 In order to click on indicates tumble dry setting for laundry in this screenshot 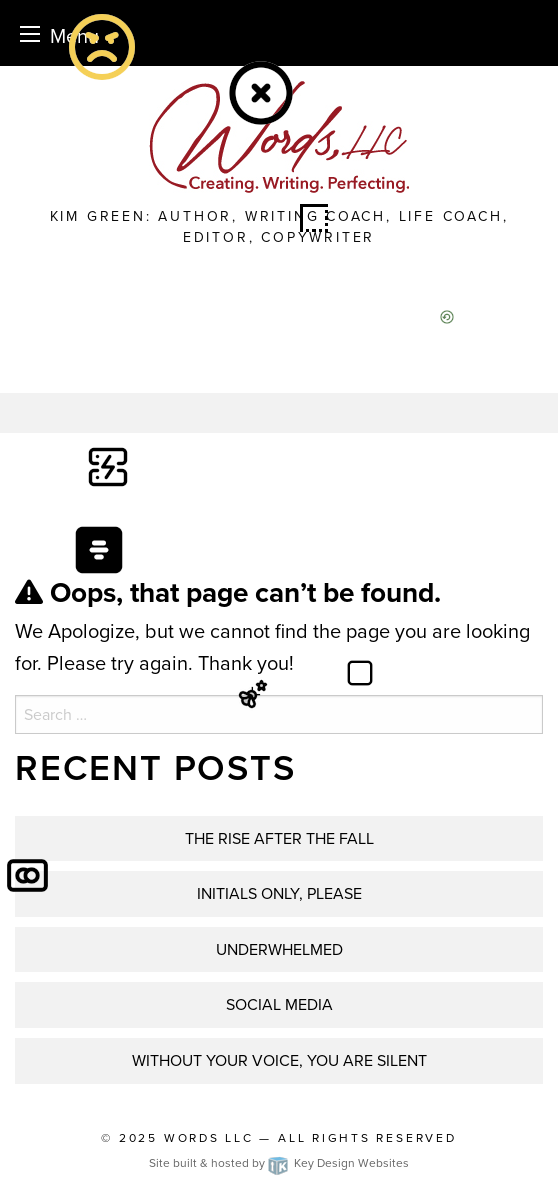, I will do `click(360, 673)`.